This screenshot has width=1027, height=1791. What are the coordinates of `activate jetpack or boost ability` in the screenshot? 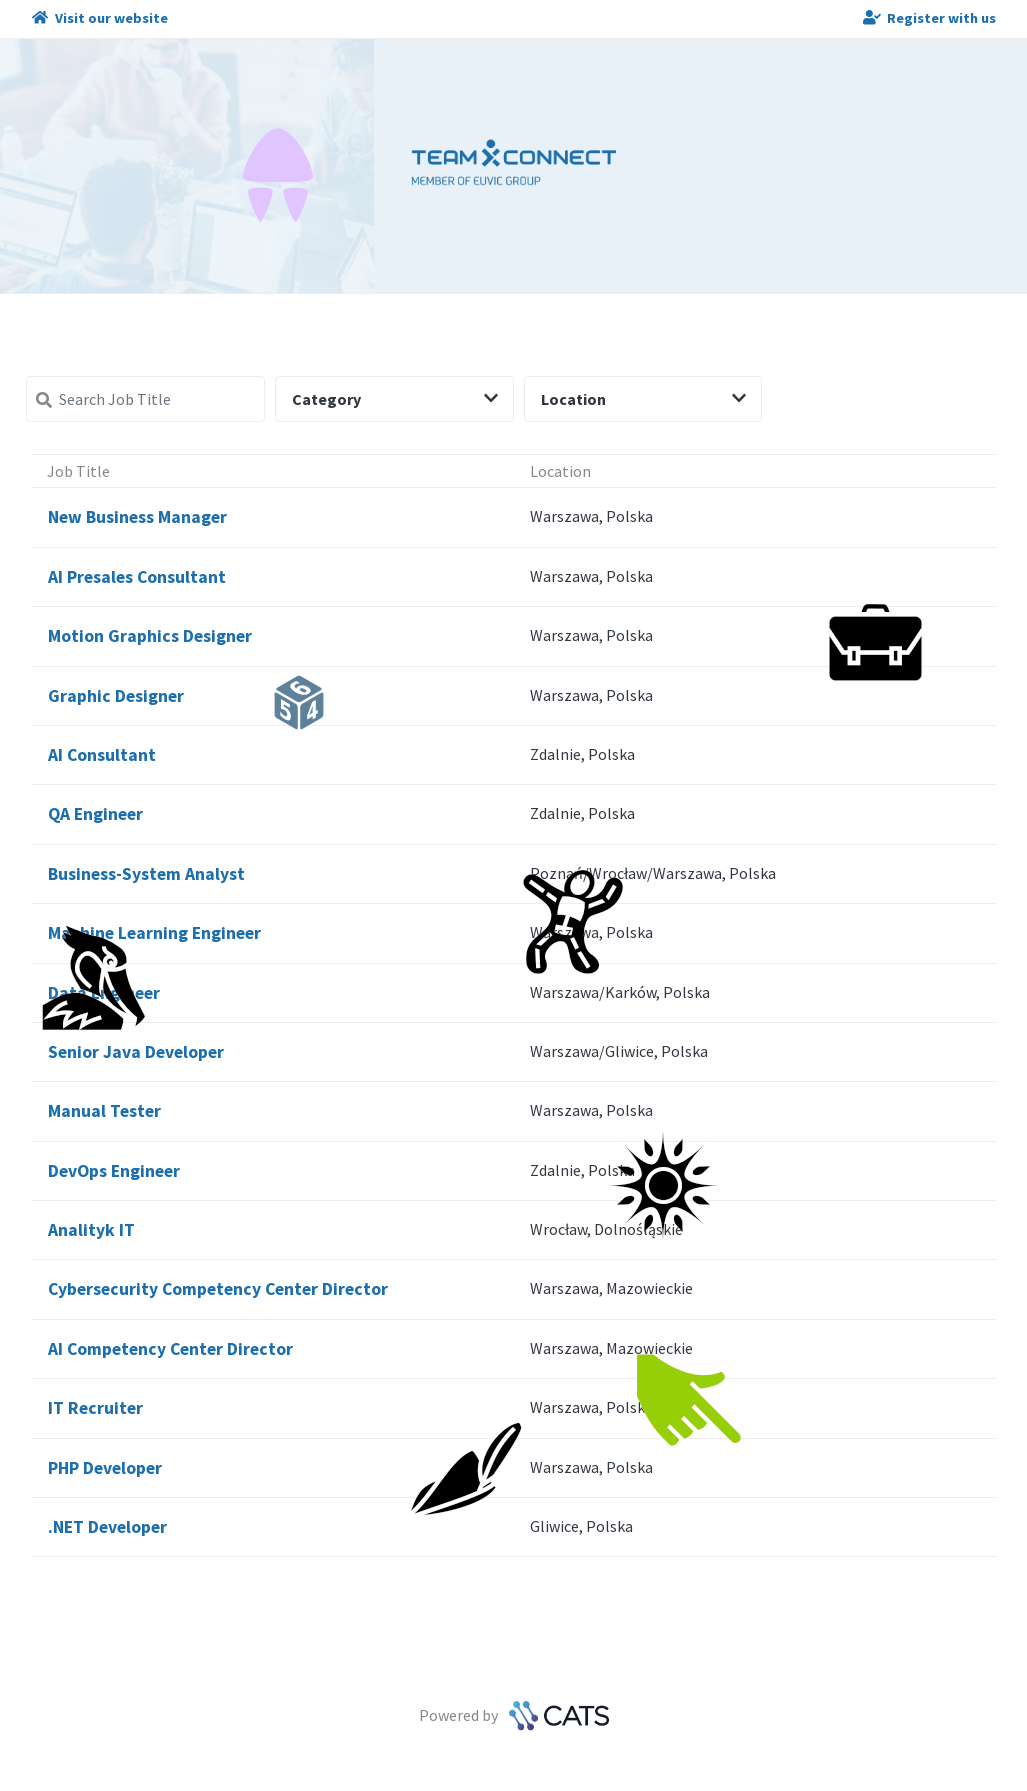 It's located at (278, 175).